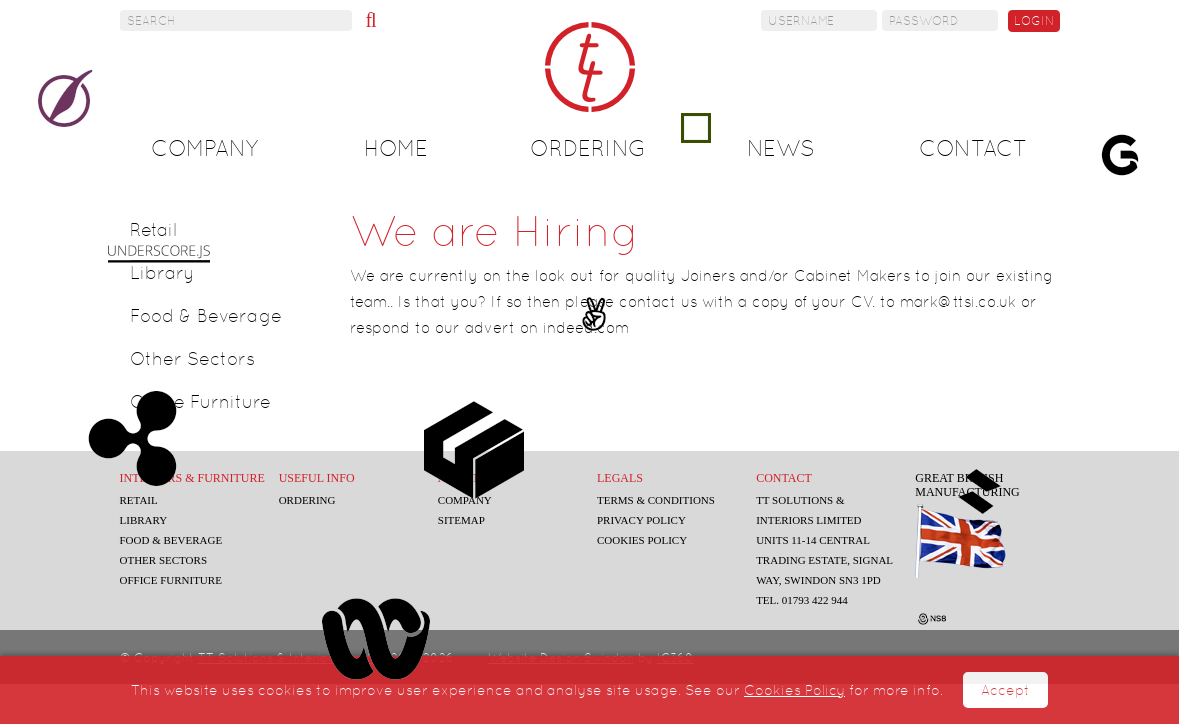  I want to click on Gofore company logo, so click(1120, 155).